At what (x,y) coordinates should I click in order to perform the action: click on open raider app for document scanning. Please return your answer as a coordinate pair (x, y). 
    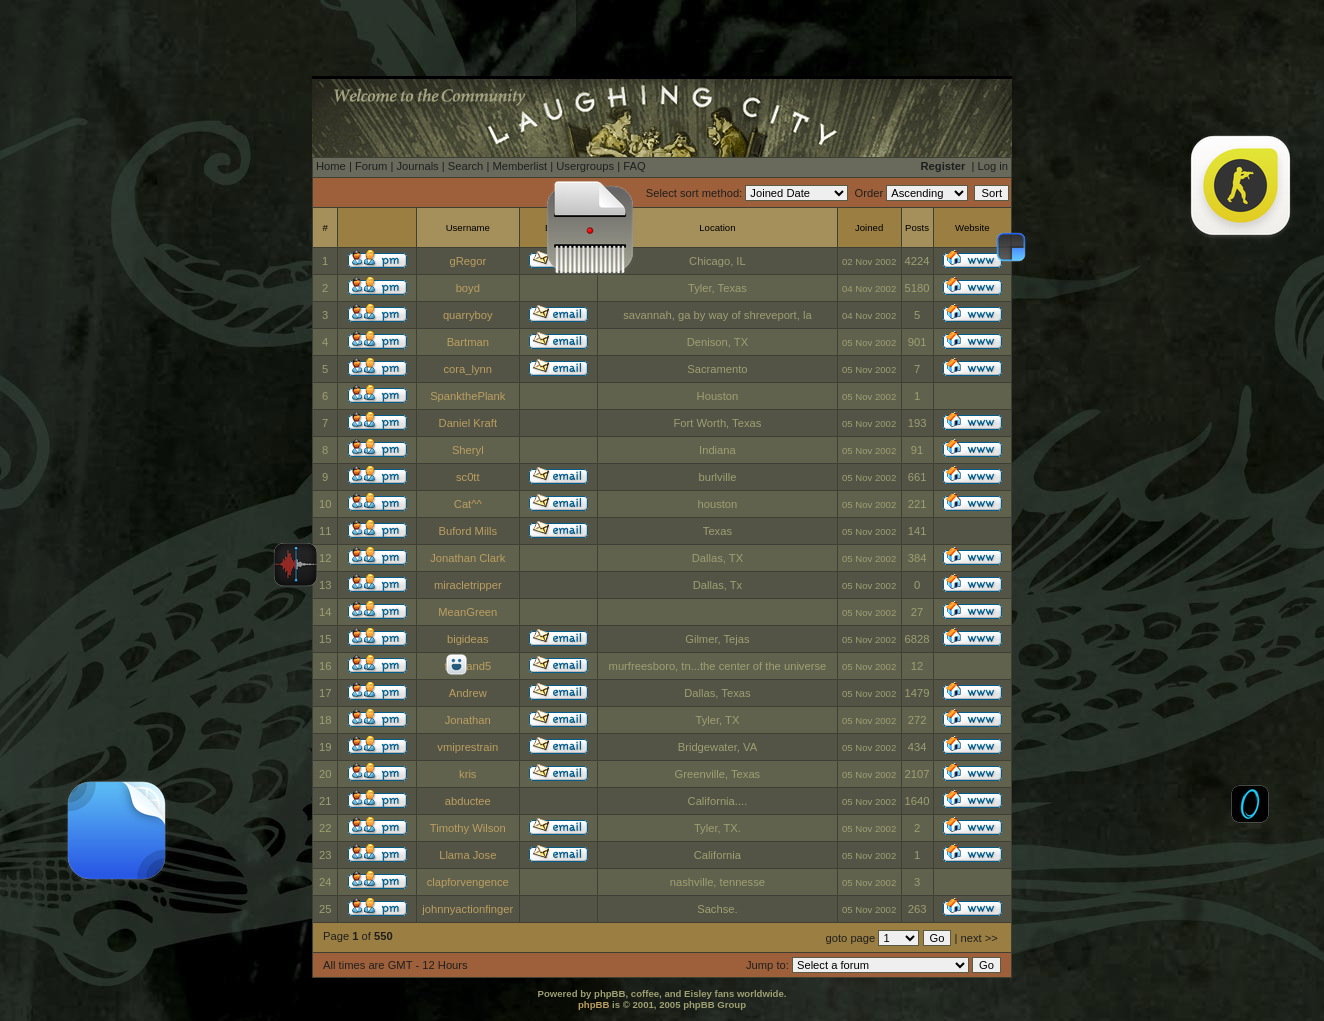
    Looking at the image, I should click on (590, 229).